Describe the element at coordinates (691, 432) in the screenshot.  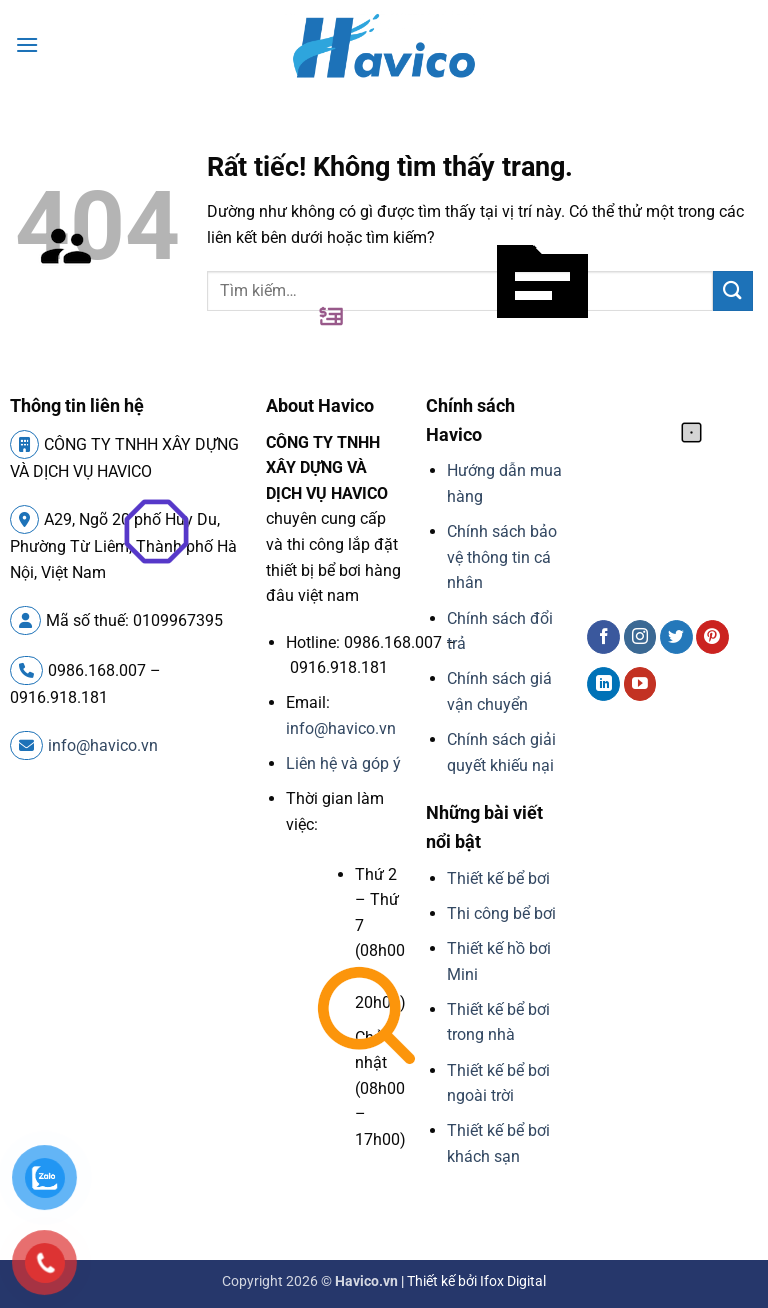
I see `roll the dice or generate a random result` at that location.